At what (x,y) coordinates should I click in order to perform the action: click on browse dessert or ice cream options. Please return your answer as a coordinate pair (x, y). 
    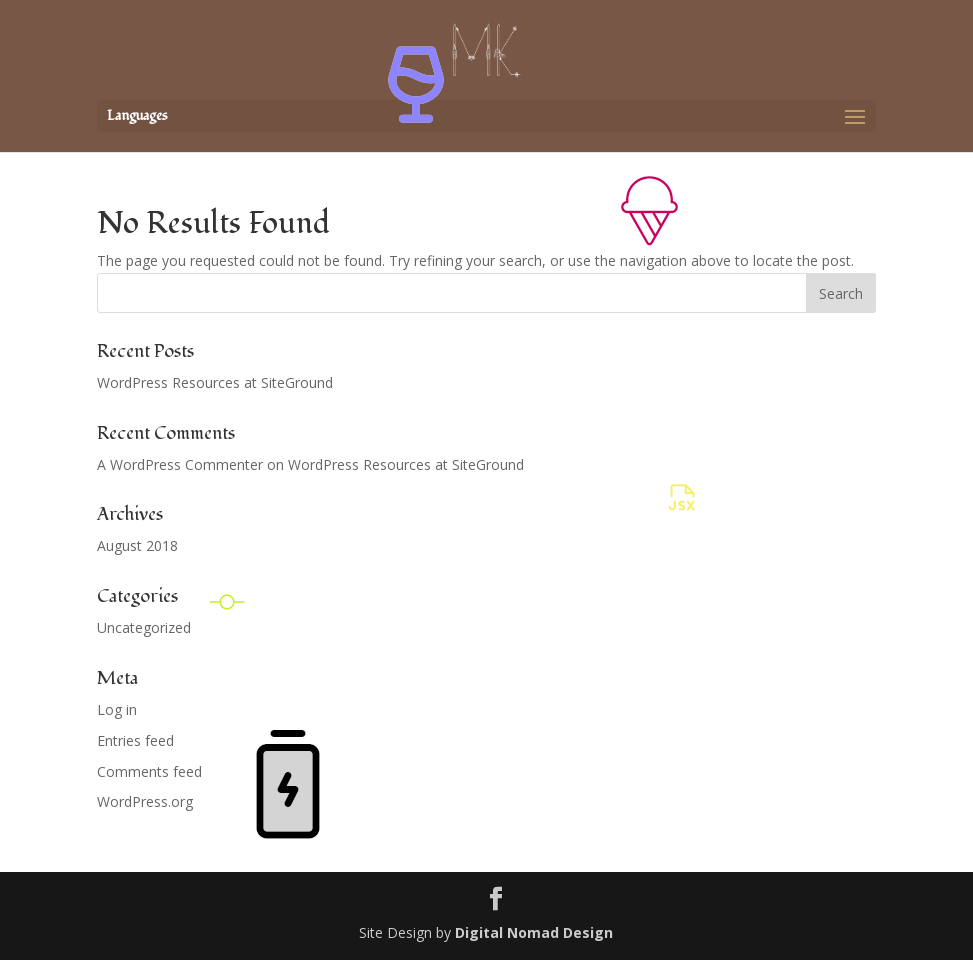
    Looking at the image, I should click on (649, 209).